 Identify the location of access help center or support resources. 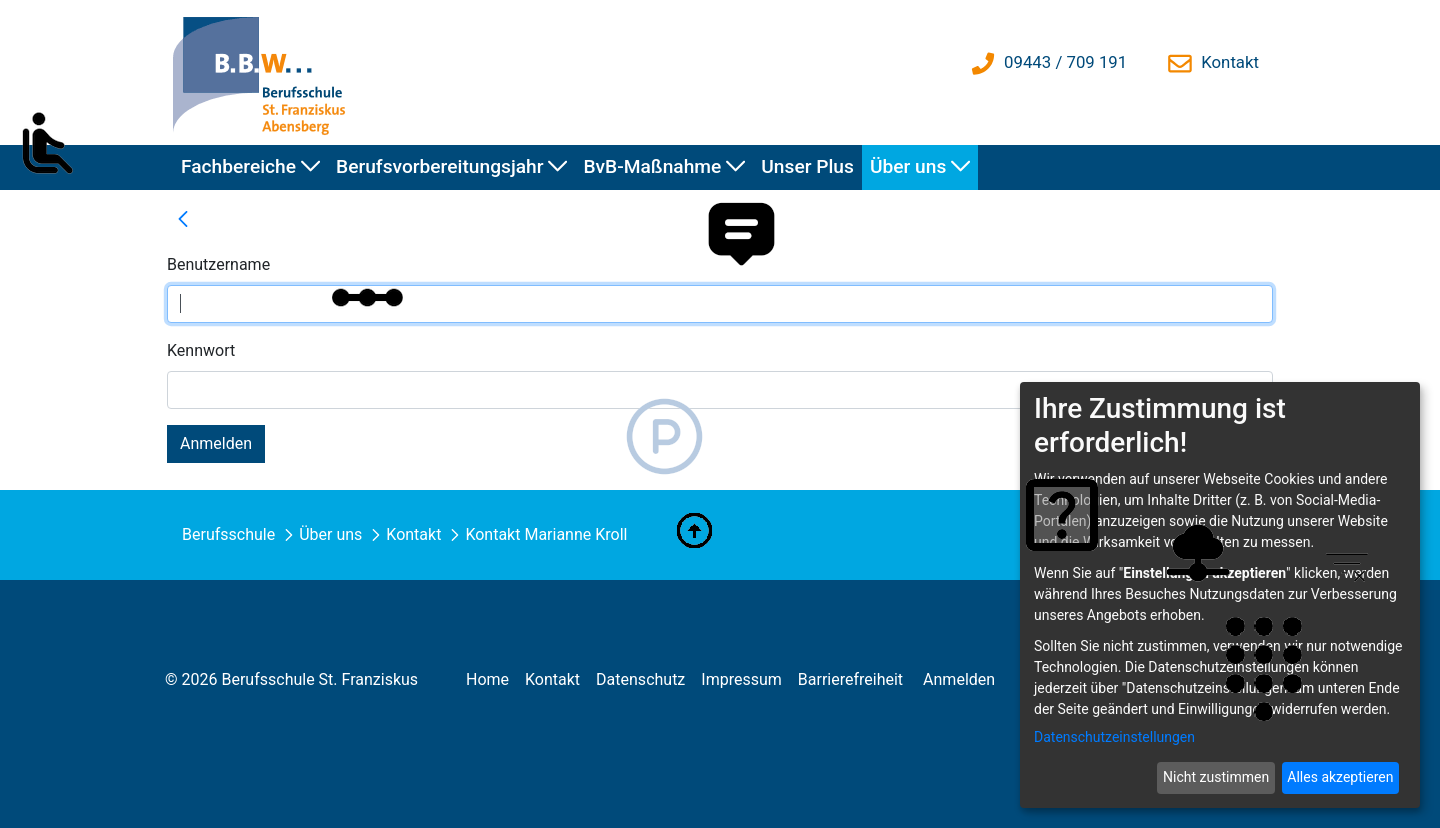
(1062, 515).